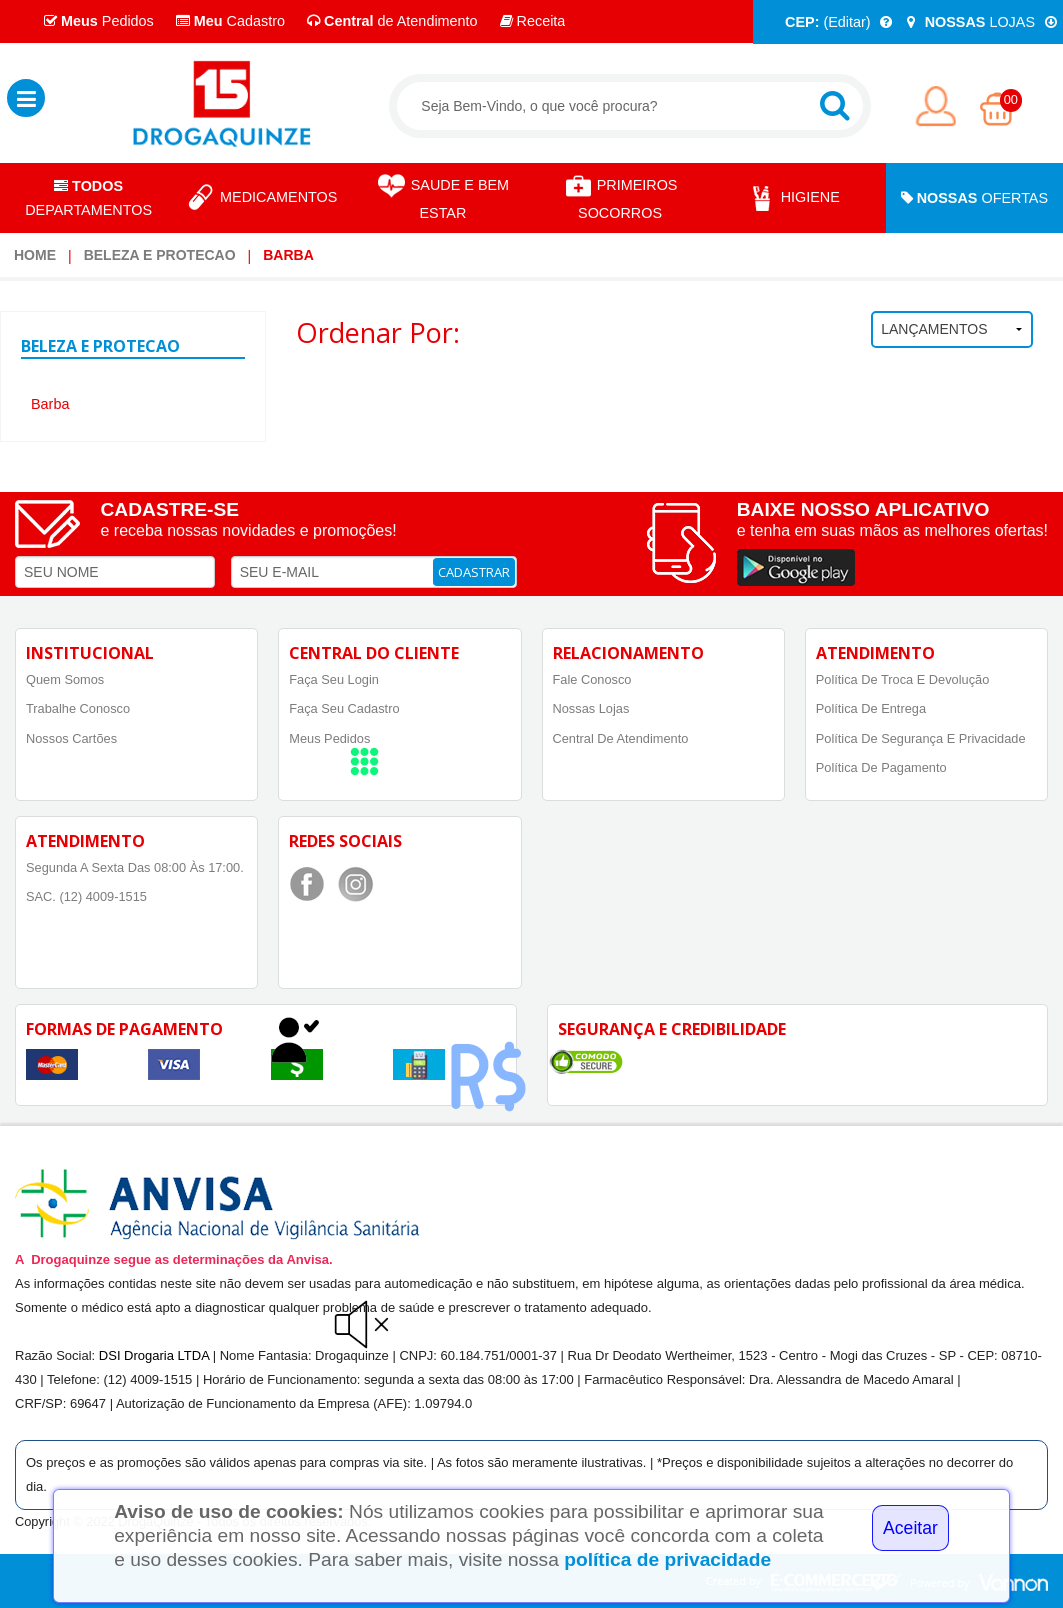 The image size is (1063, 1608). Describe the element at coordinates (488, 1076) in the screenshot. I see `indicates brazilian real (BRL) currency` at that location.